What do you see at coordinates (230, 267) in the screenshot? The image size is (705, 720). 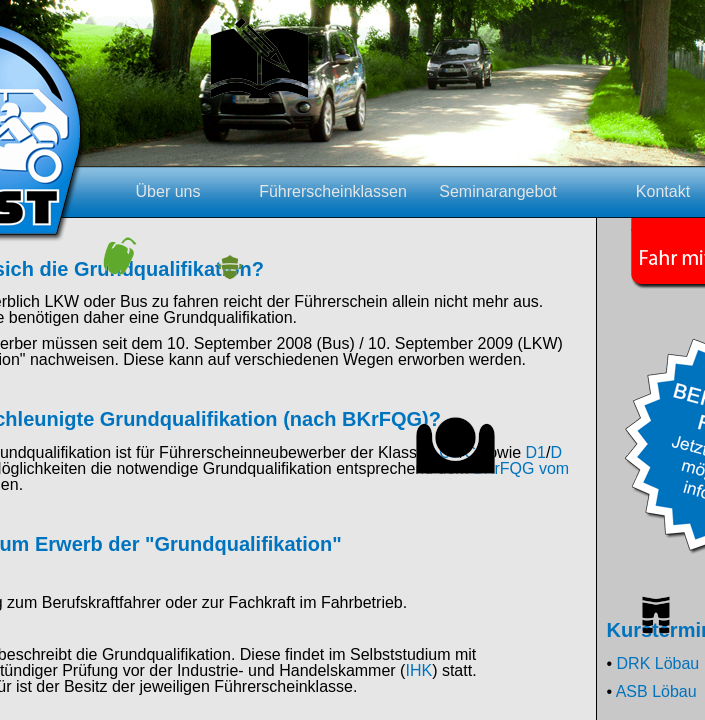 I see `view achievements or badges earned` at bounding box center [230, 267].